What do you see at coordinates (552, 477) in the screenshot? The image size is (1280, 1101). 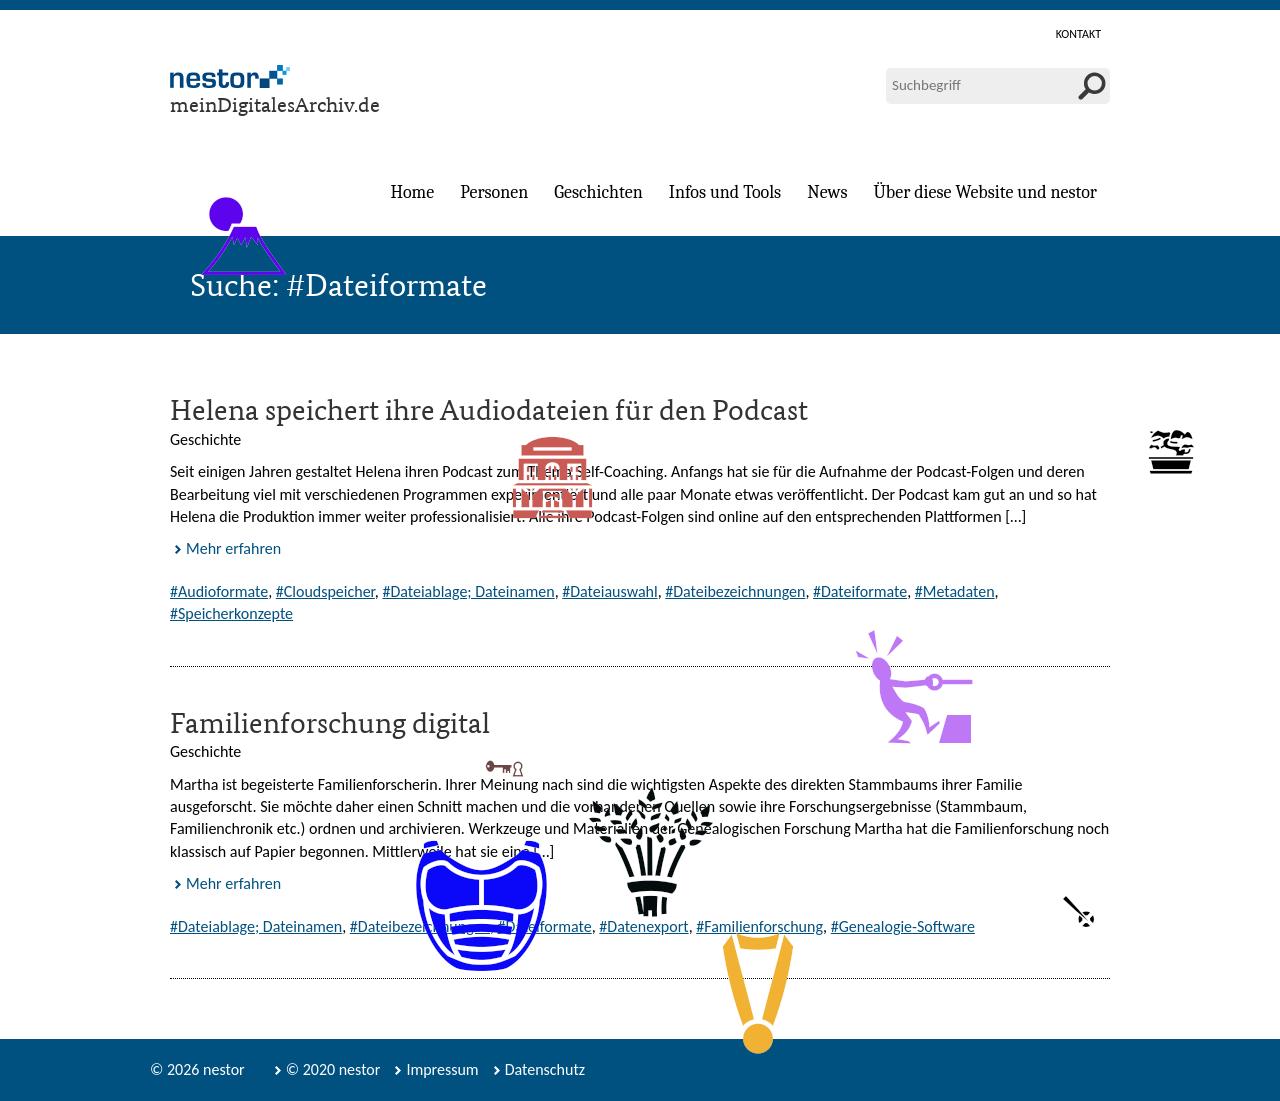 I see `visit the saloon or tavern in-game` at bounding box center [552, 477].